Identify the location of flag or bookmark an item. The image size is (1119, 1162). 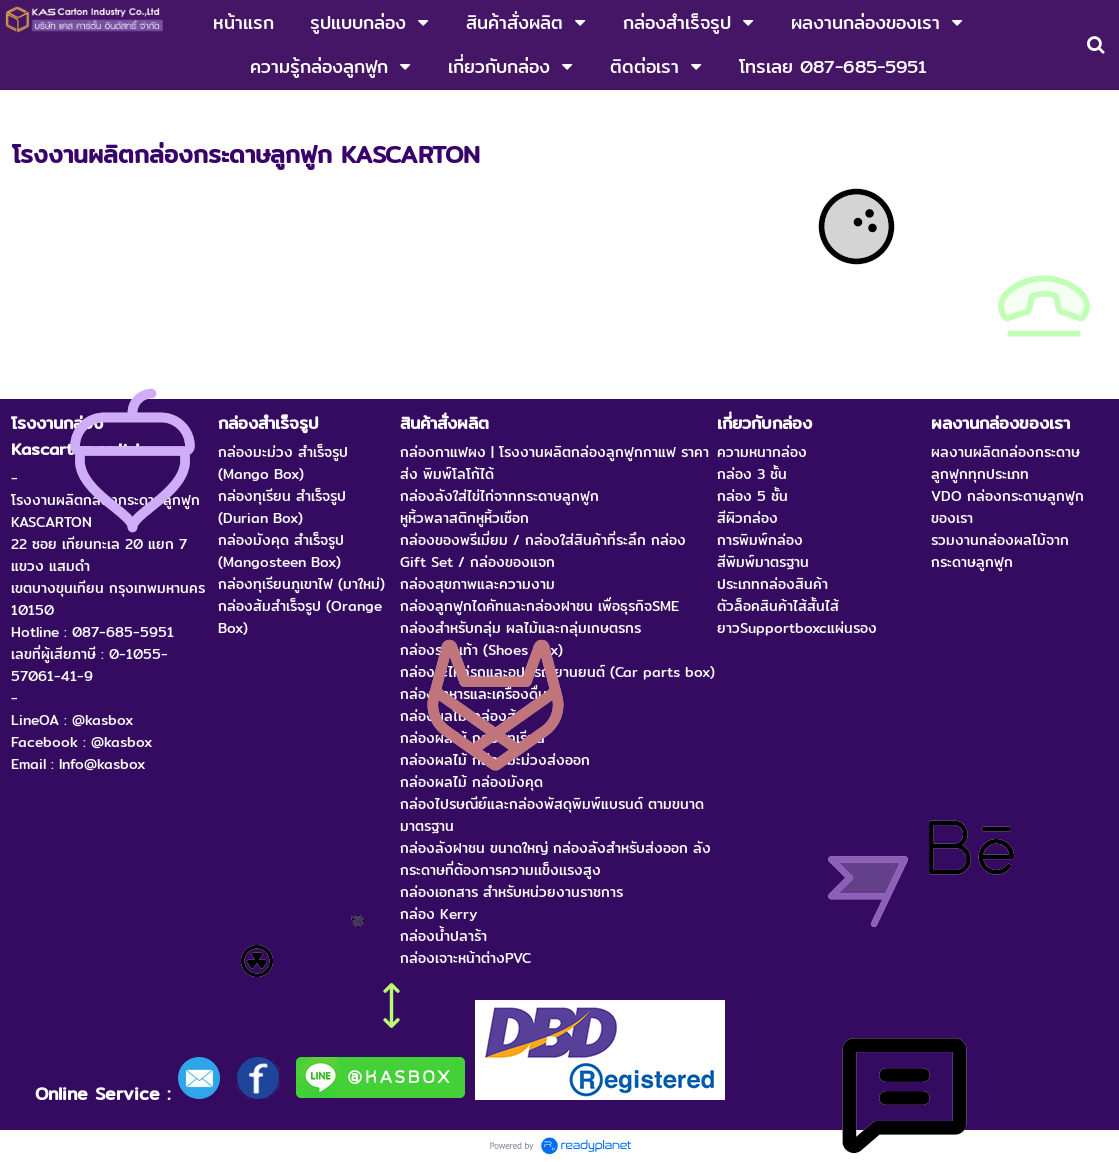
(865, 887).